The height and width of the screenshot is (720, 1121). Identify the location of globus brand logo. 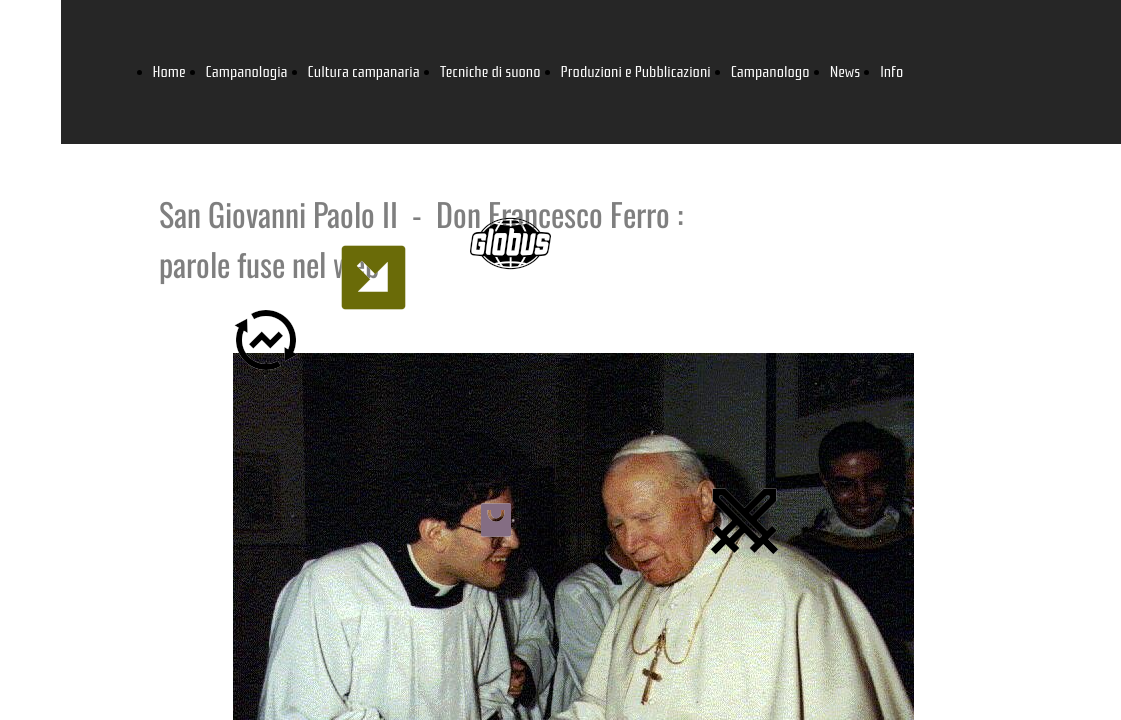
(510, 243).